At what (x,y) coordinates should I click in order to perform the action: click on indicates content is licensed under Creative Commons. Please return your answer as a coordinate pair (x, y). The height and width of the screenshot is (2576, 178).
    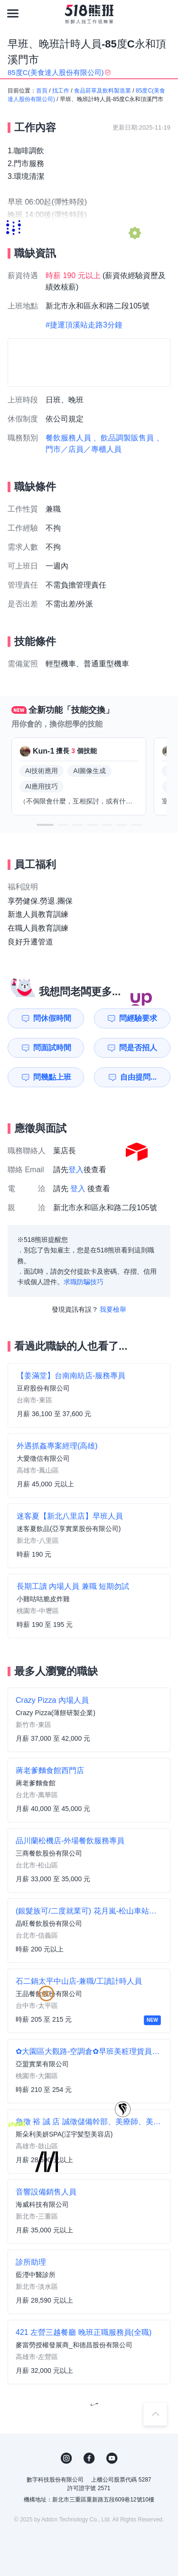
    Looking at the image, I should click on (46, 1993).